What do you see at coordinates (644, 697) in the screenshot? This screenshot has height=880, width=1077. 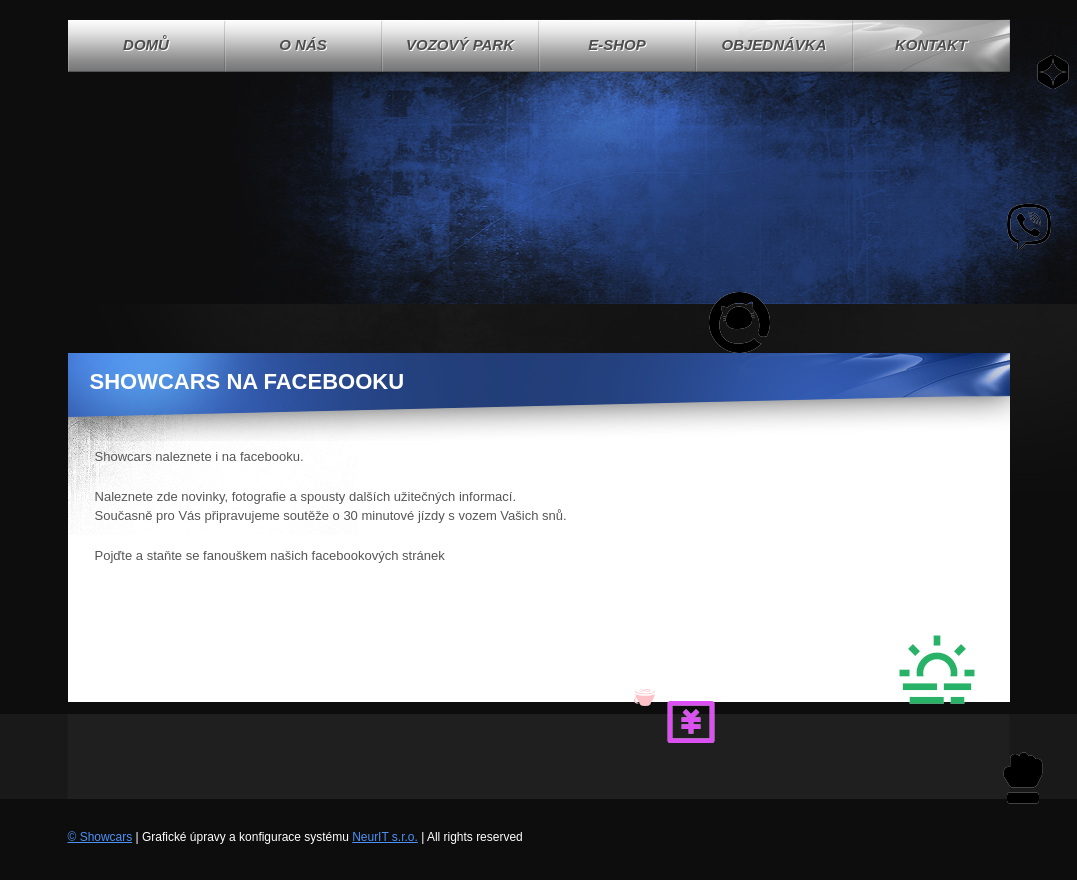 I see `indicates coffeescript programming language` at bounding box center [644, 697].